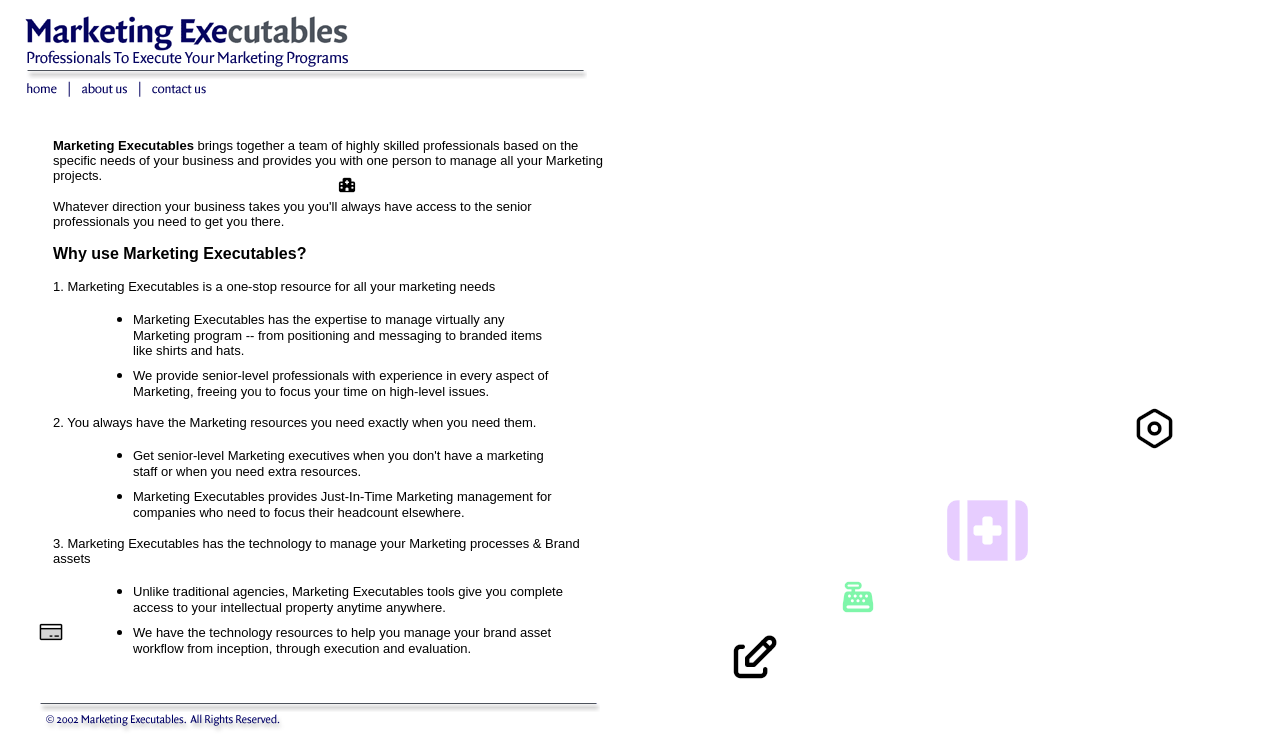  What do you see at coordinates (754, 658) in the screenshot?
I see `edit this item` at bounding box center [754, 658].